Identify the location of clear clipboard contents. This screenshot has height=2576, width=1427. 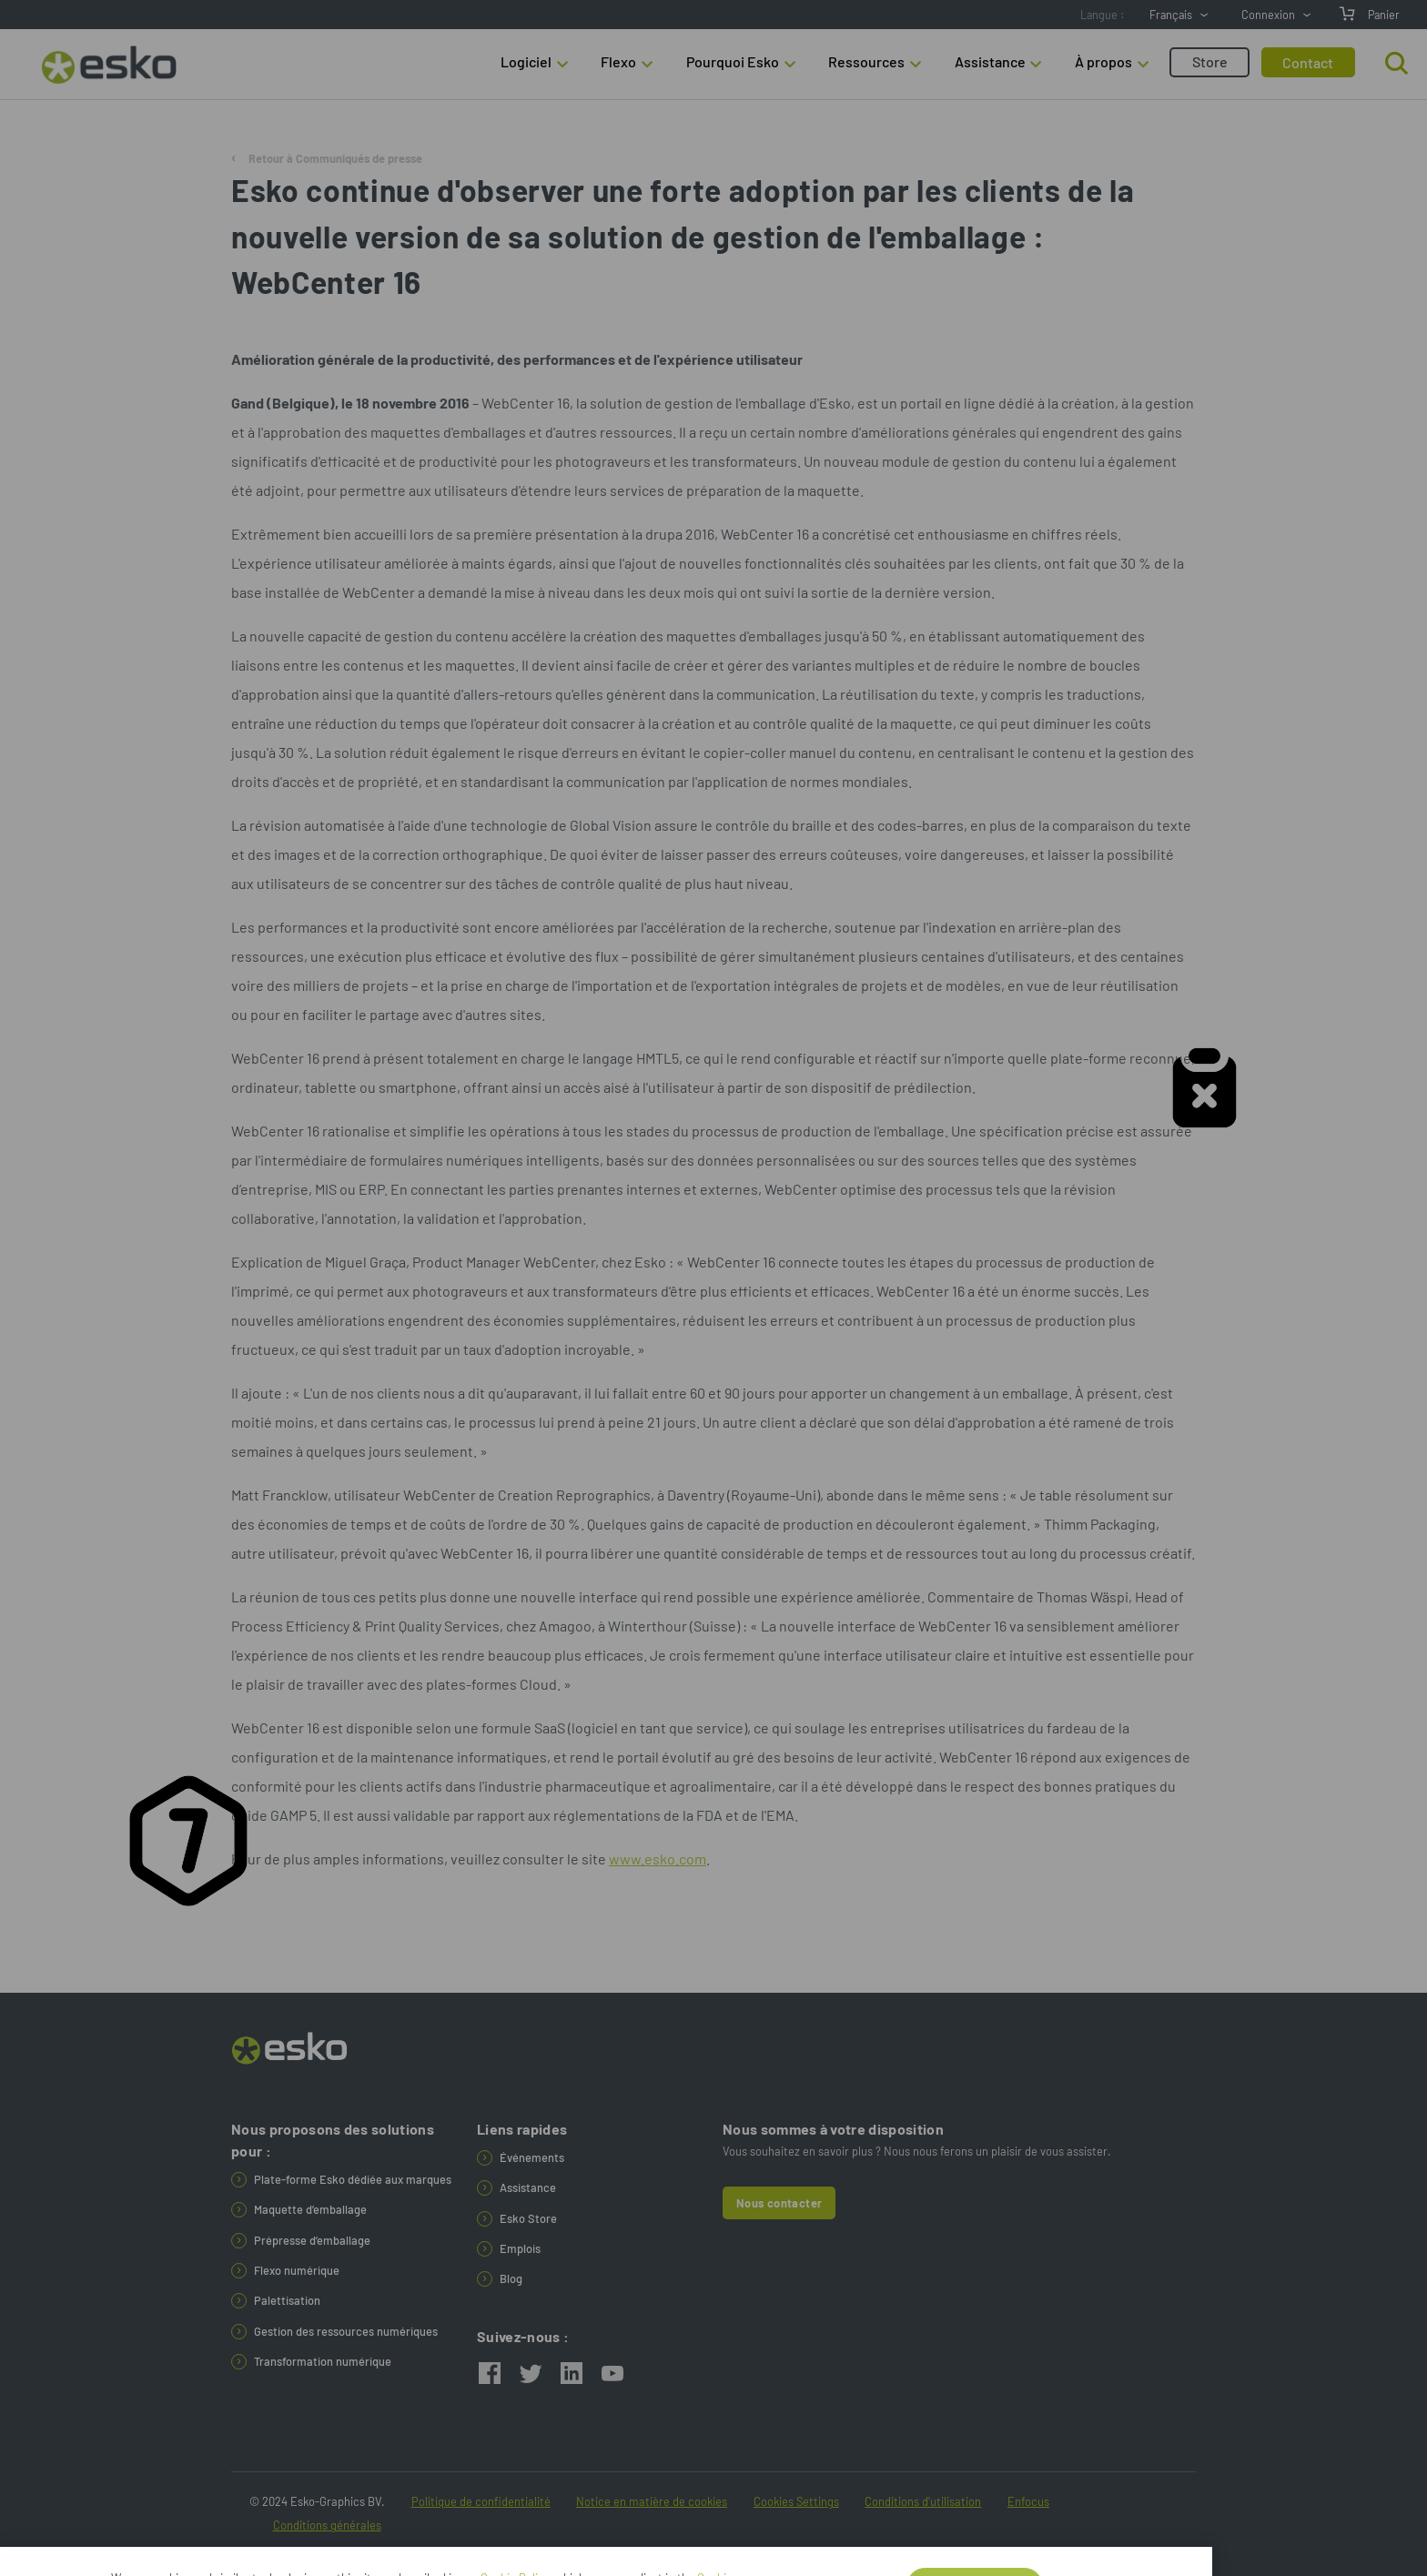
(1204, 1087).